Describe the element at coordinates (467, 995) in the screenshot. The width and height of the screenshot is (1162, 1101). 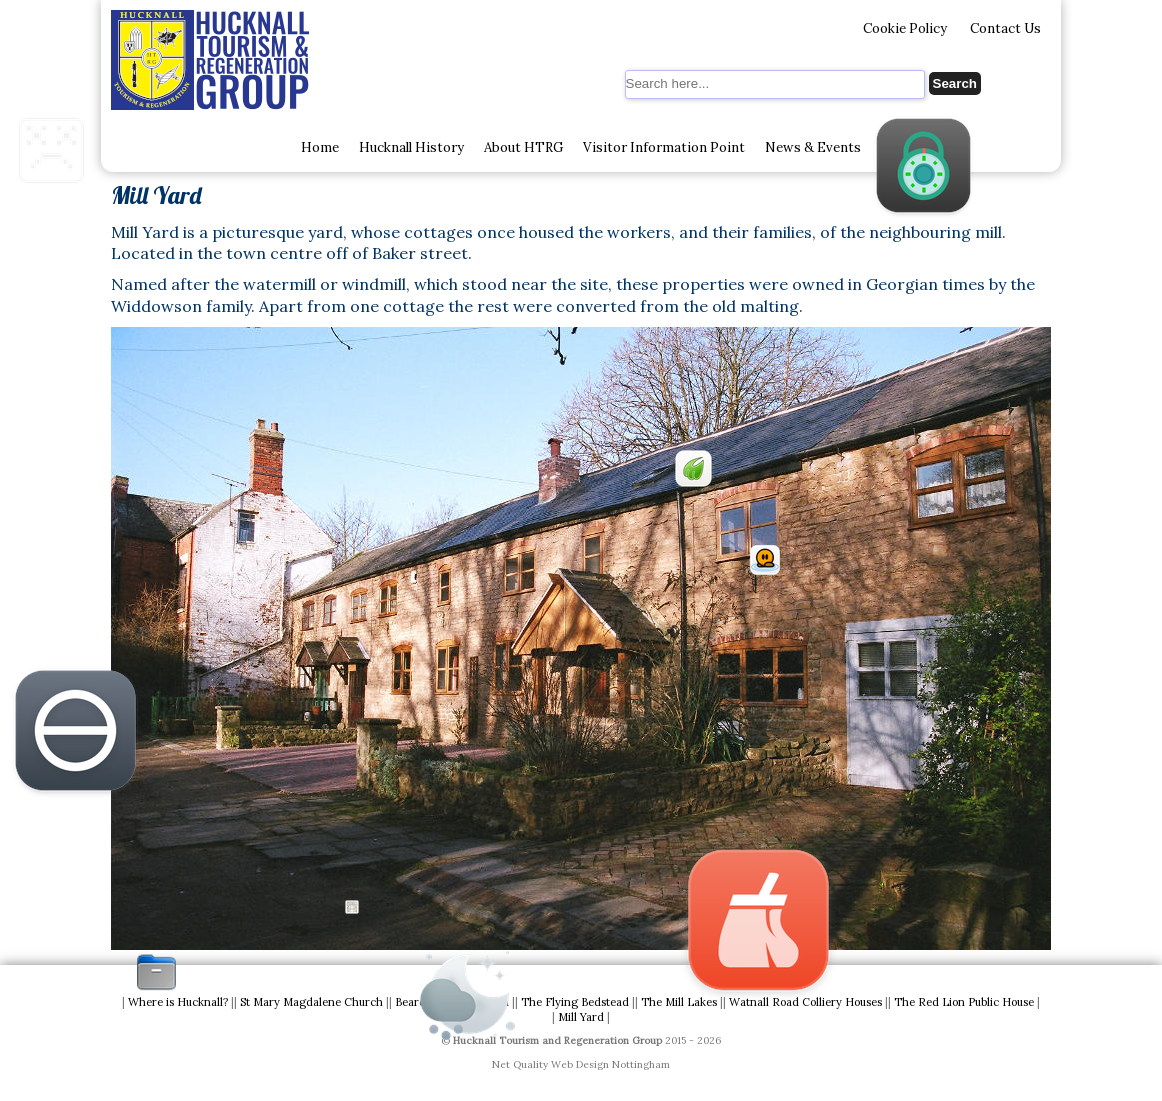
I see `indicates scattered snow conditions at night` at that location.